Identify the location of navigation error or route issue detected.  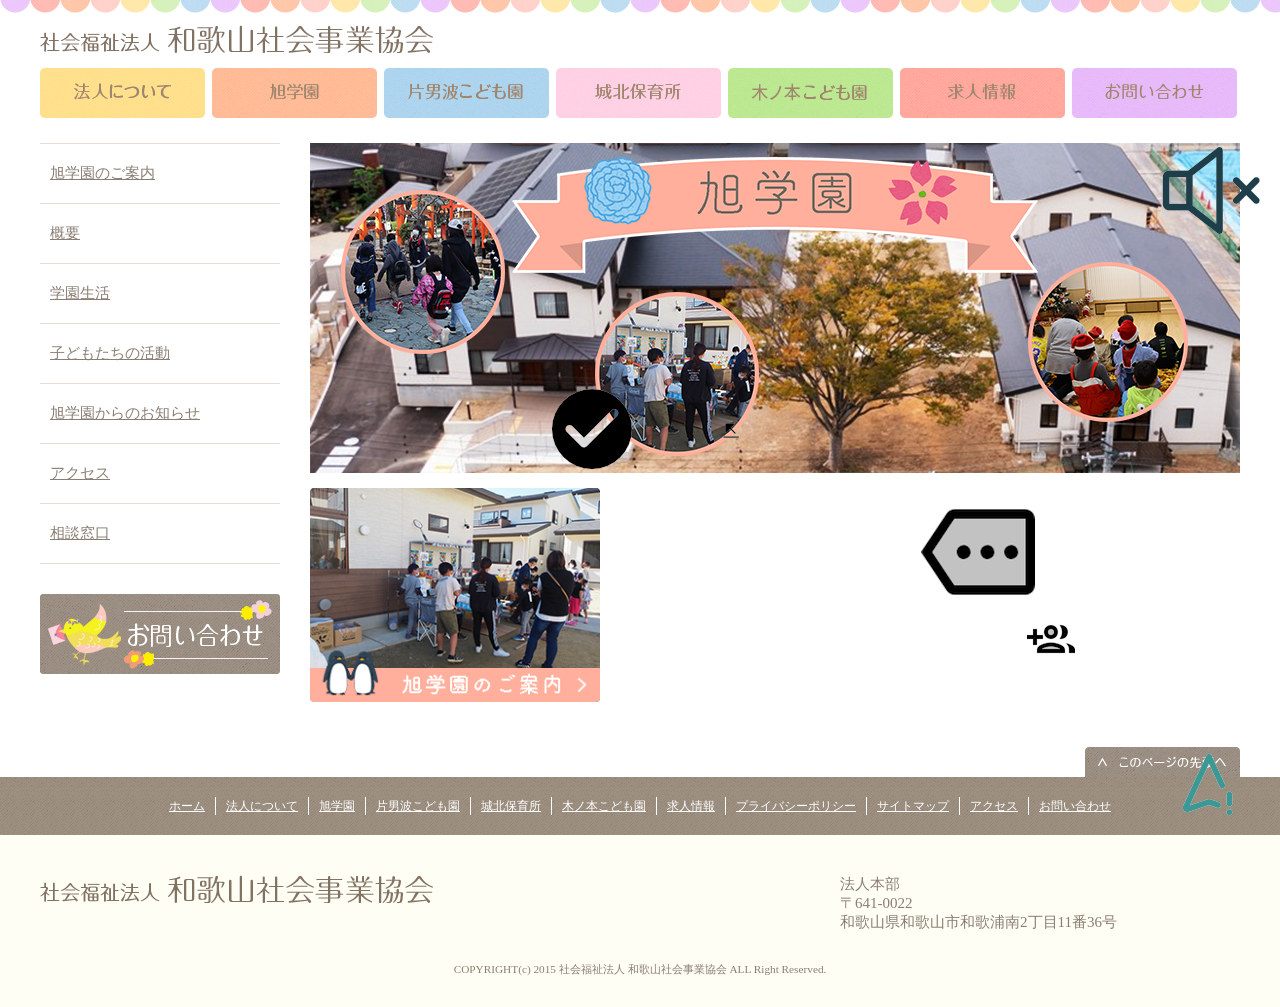
(1209, 783).